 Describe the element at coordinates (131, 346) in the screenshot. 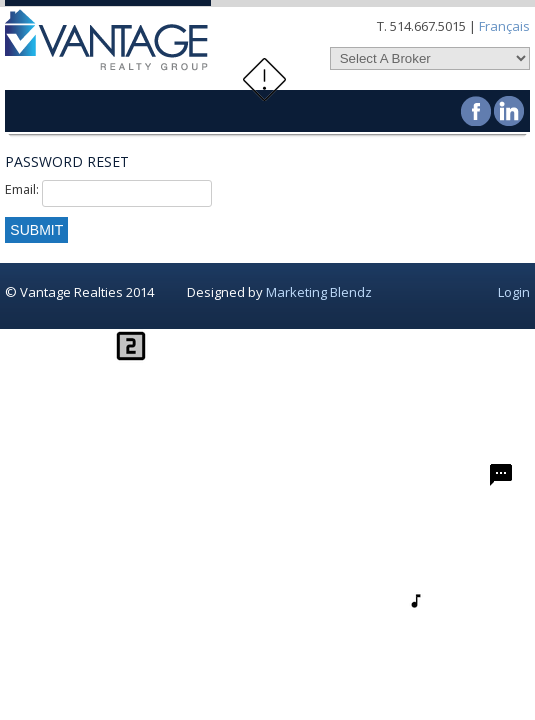

I see `indicates step two in a multi-step process` at that location.